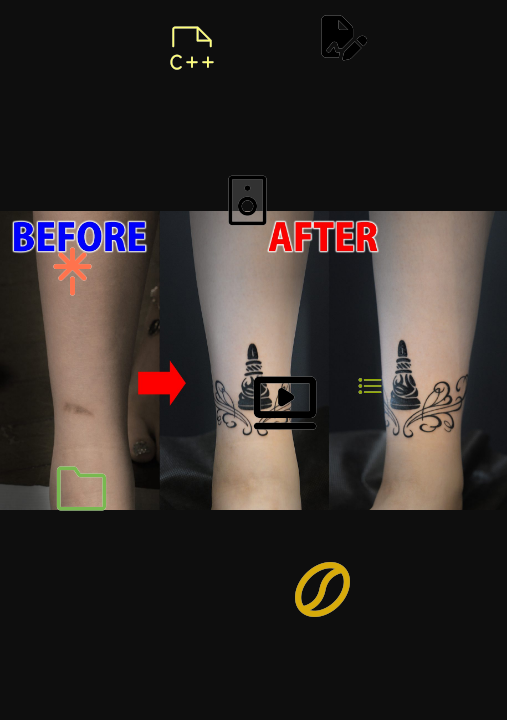 The image size is (507, 720). I want to click on browse coffee shop locations, so click(322, 589).